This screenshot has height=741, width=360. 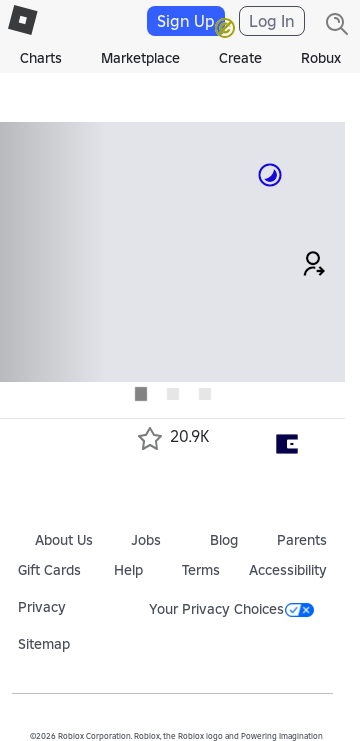 I want to click on share a user profile with others, so click(x=313, y=264).